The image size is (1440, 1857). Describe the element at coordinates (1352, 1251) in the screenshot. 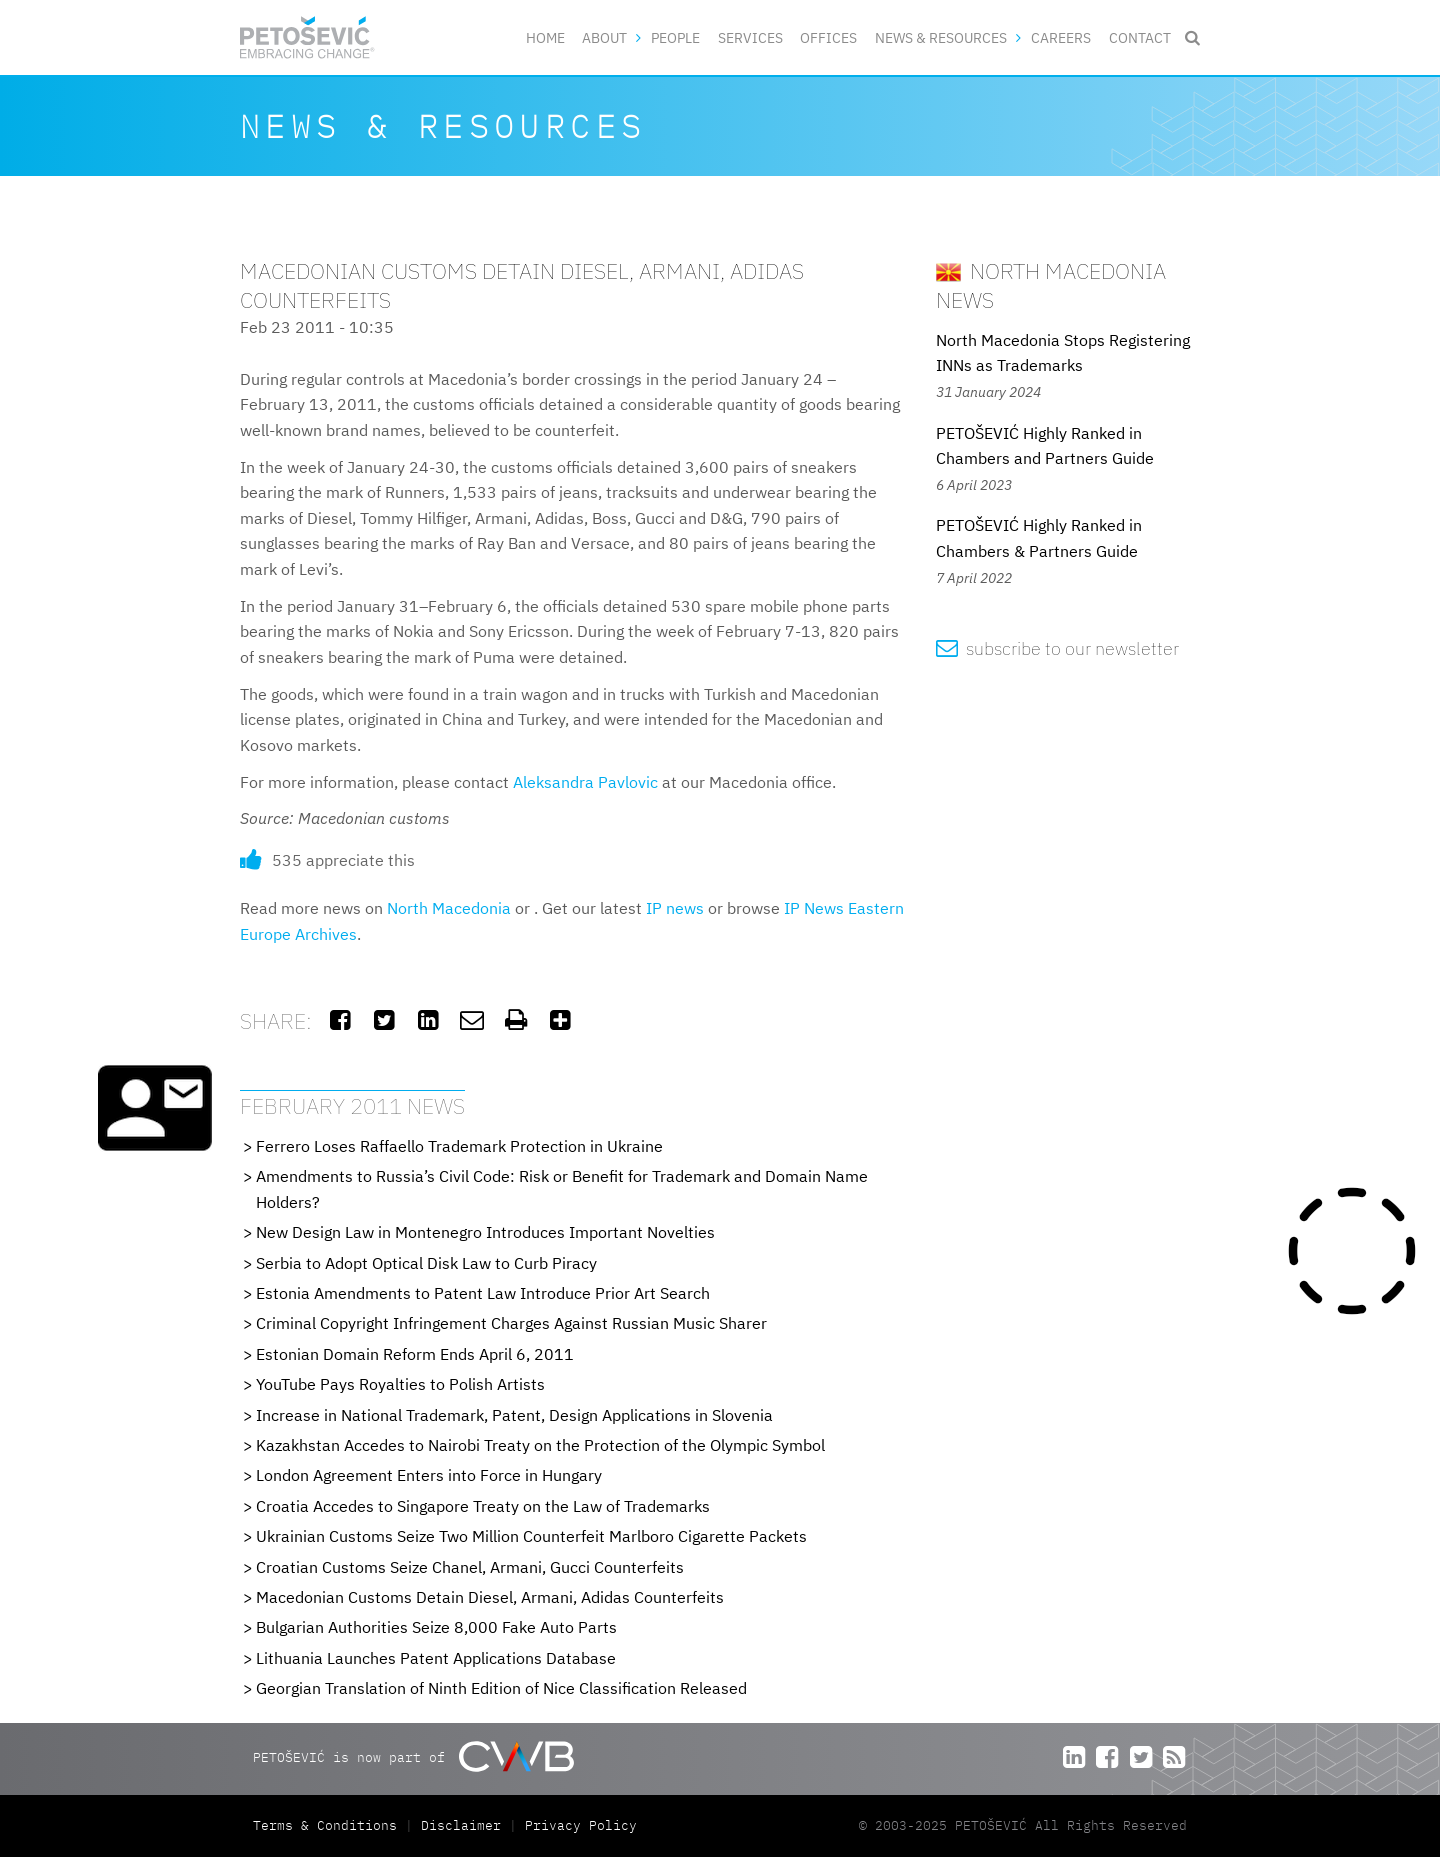

I see `create a new draft issue` at that location.